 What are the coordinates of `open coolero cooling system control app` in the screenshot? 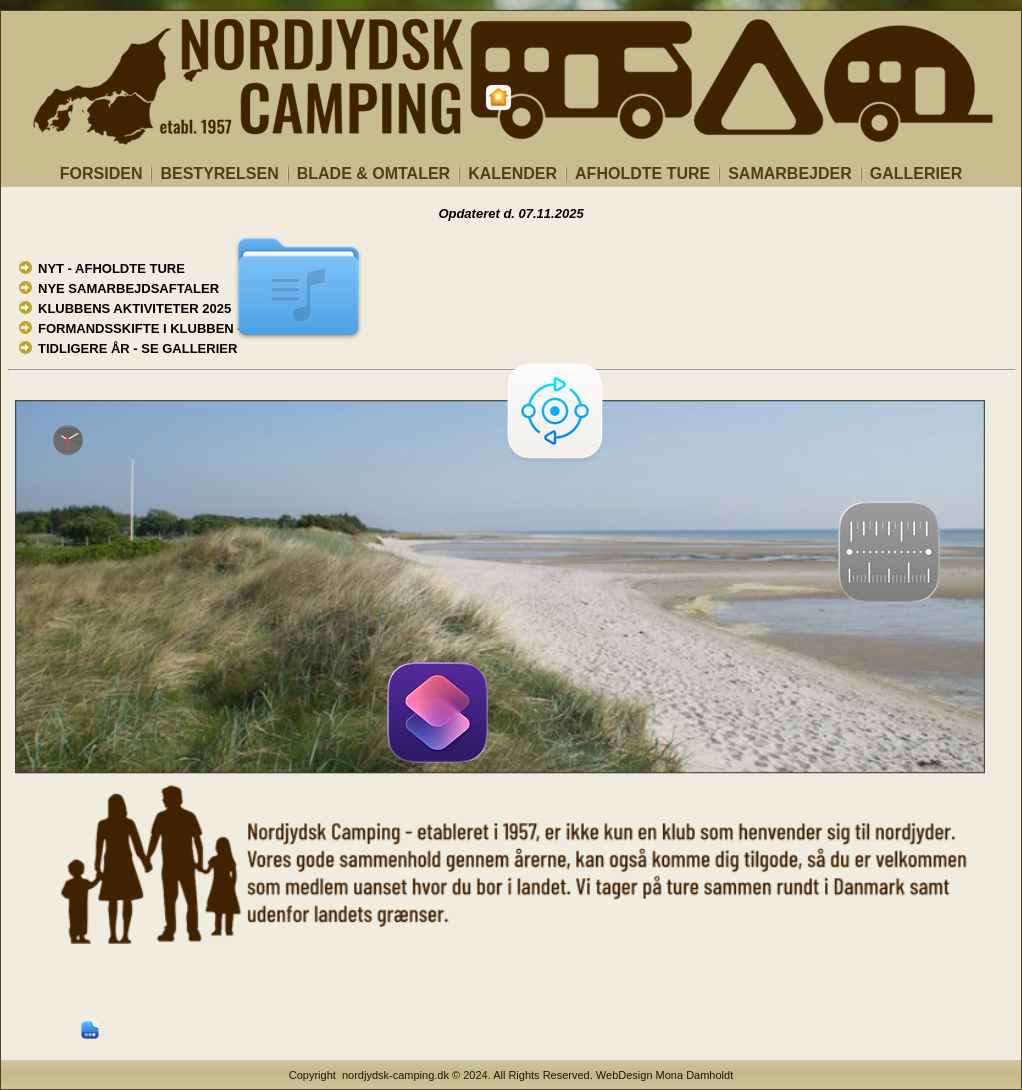 It's located at (555, 411).